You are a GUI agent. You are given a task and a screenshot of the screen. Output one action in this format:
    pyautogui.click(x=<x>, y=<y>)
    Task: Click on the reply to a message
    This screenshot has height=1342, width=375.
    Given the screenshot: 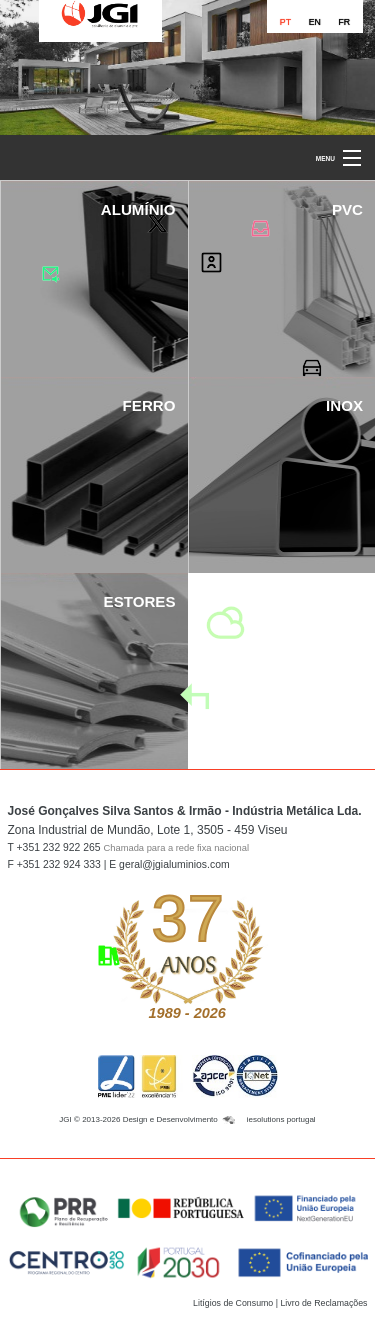 What is the action you would take?
    pyautogui.click(x=196, y=696)
    